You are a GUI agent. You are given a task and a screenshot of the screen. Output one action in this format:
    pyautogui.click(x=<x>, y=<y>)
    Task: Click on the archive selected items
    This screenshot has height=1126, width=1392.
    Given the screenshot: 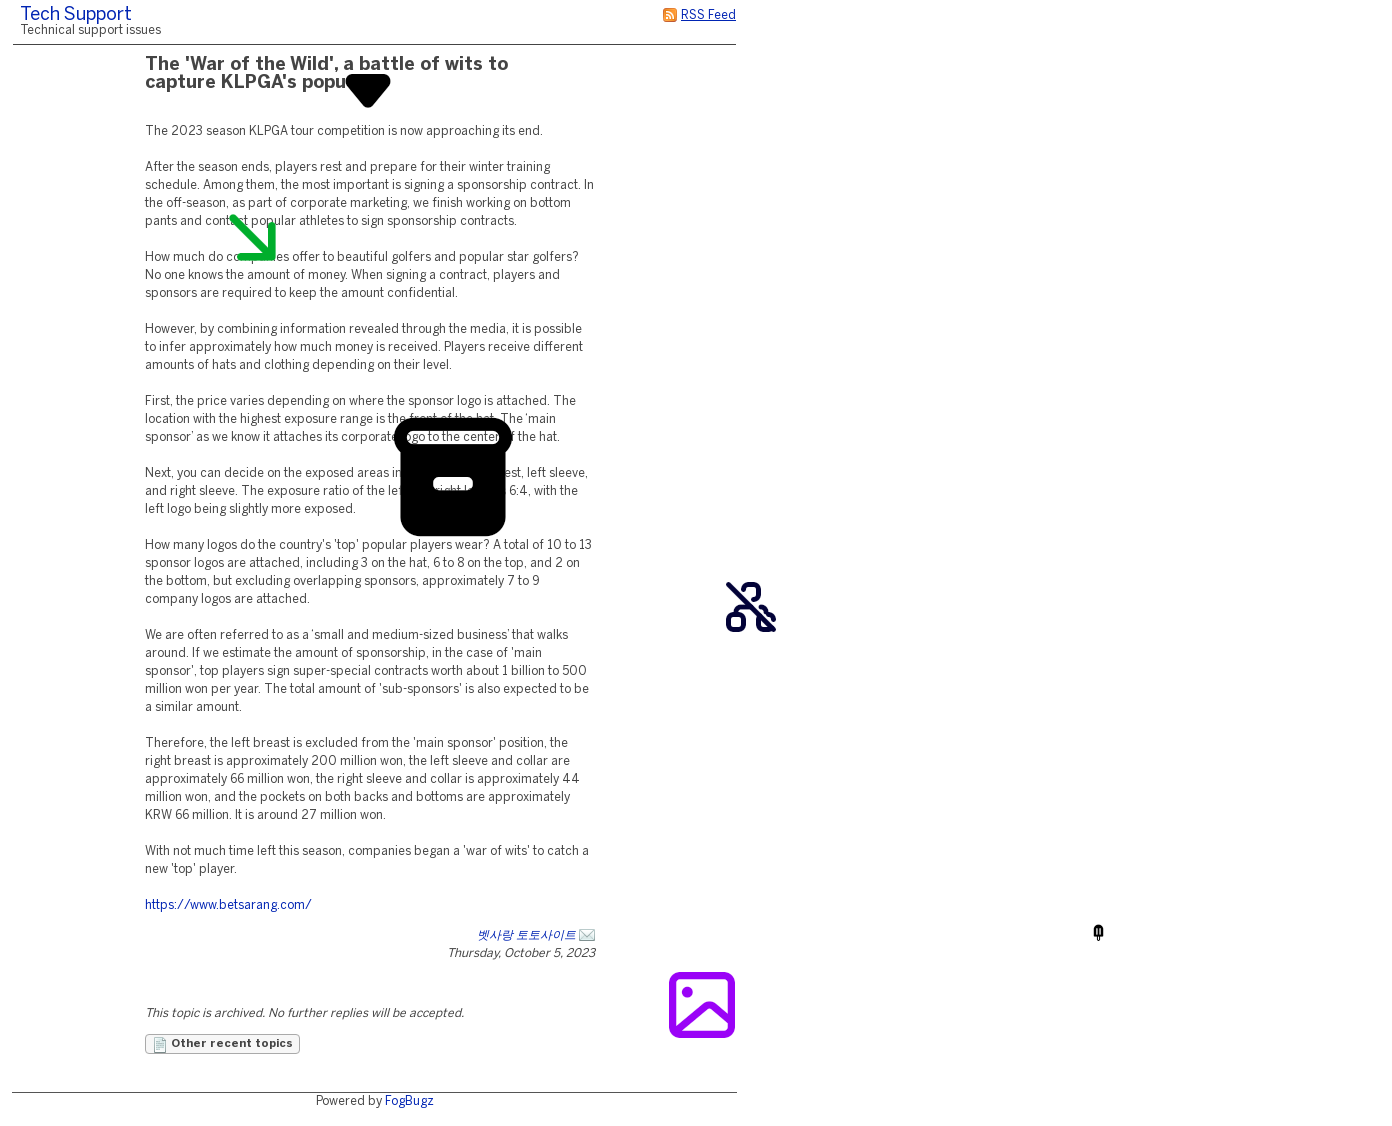 What is the action you would take?
    pyautogui.click(x=453, y=477)
    